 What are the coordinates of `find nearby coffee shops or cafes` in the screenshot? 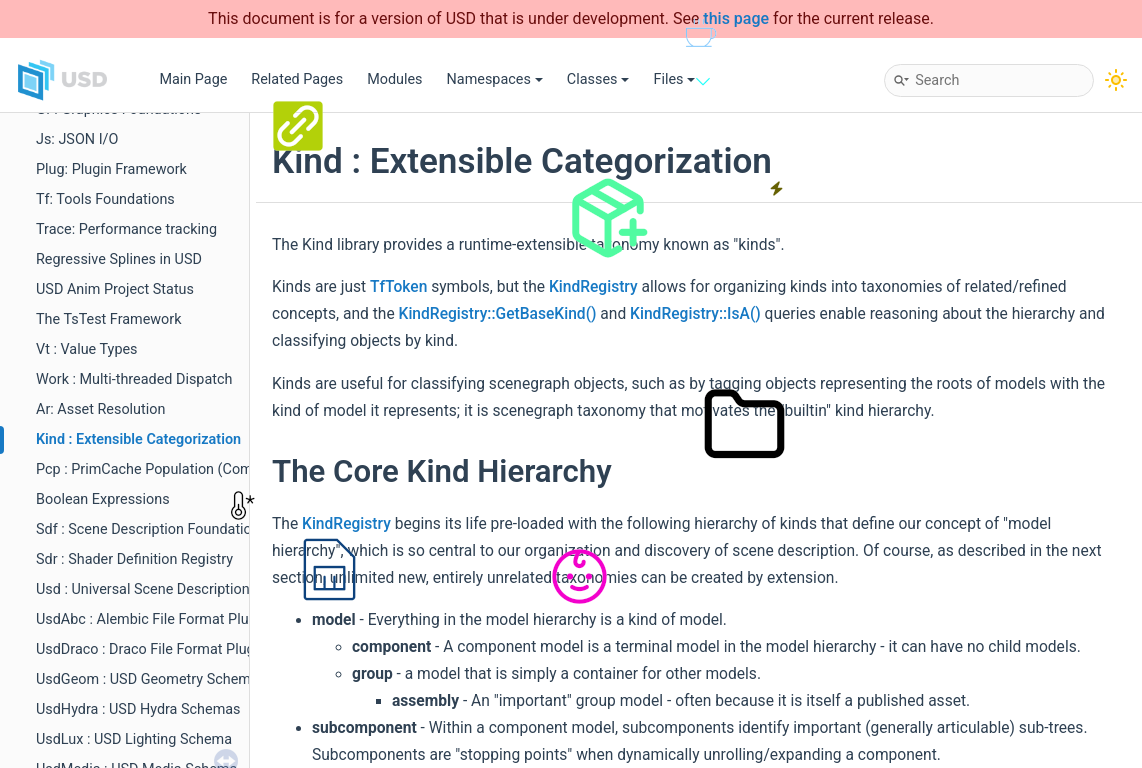 It's located at (700, 34).